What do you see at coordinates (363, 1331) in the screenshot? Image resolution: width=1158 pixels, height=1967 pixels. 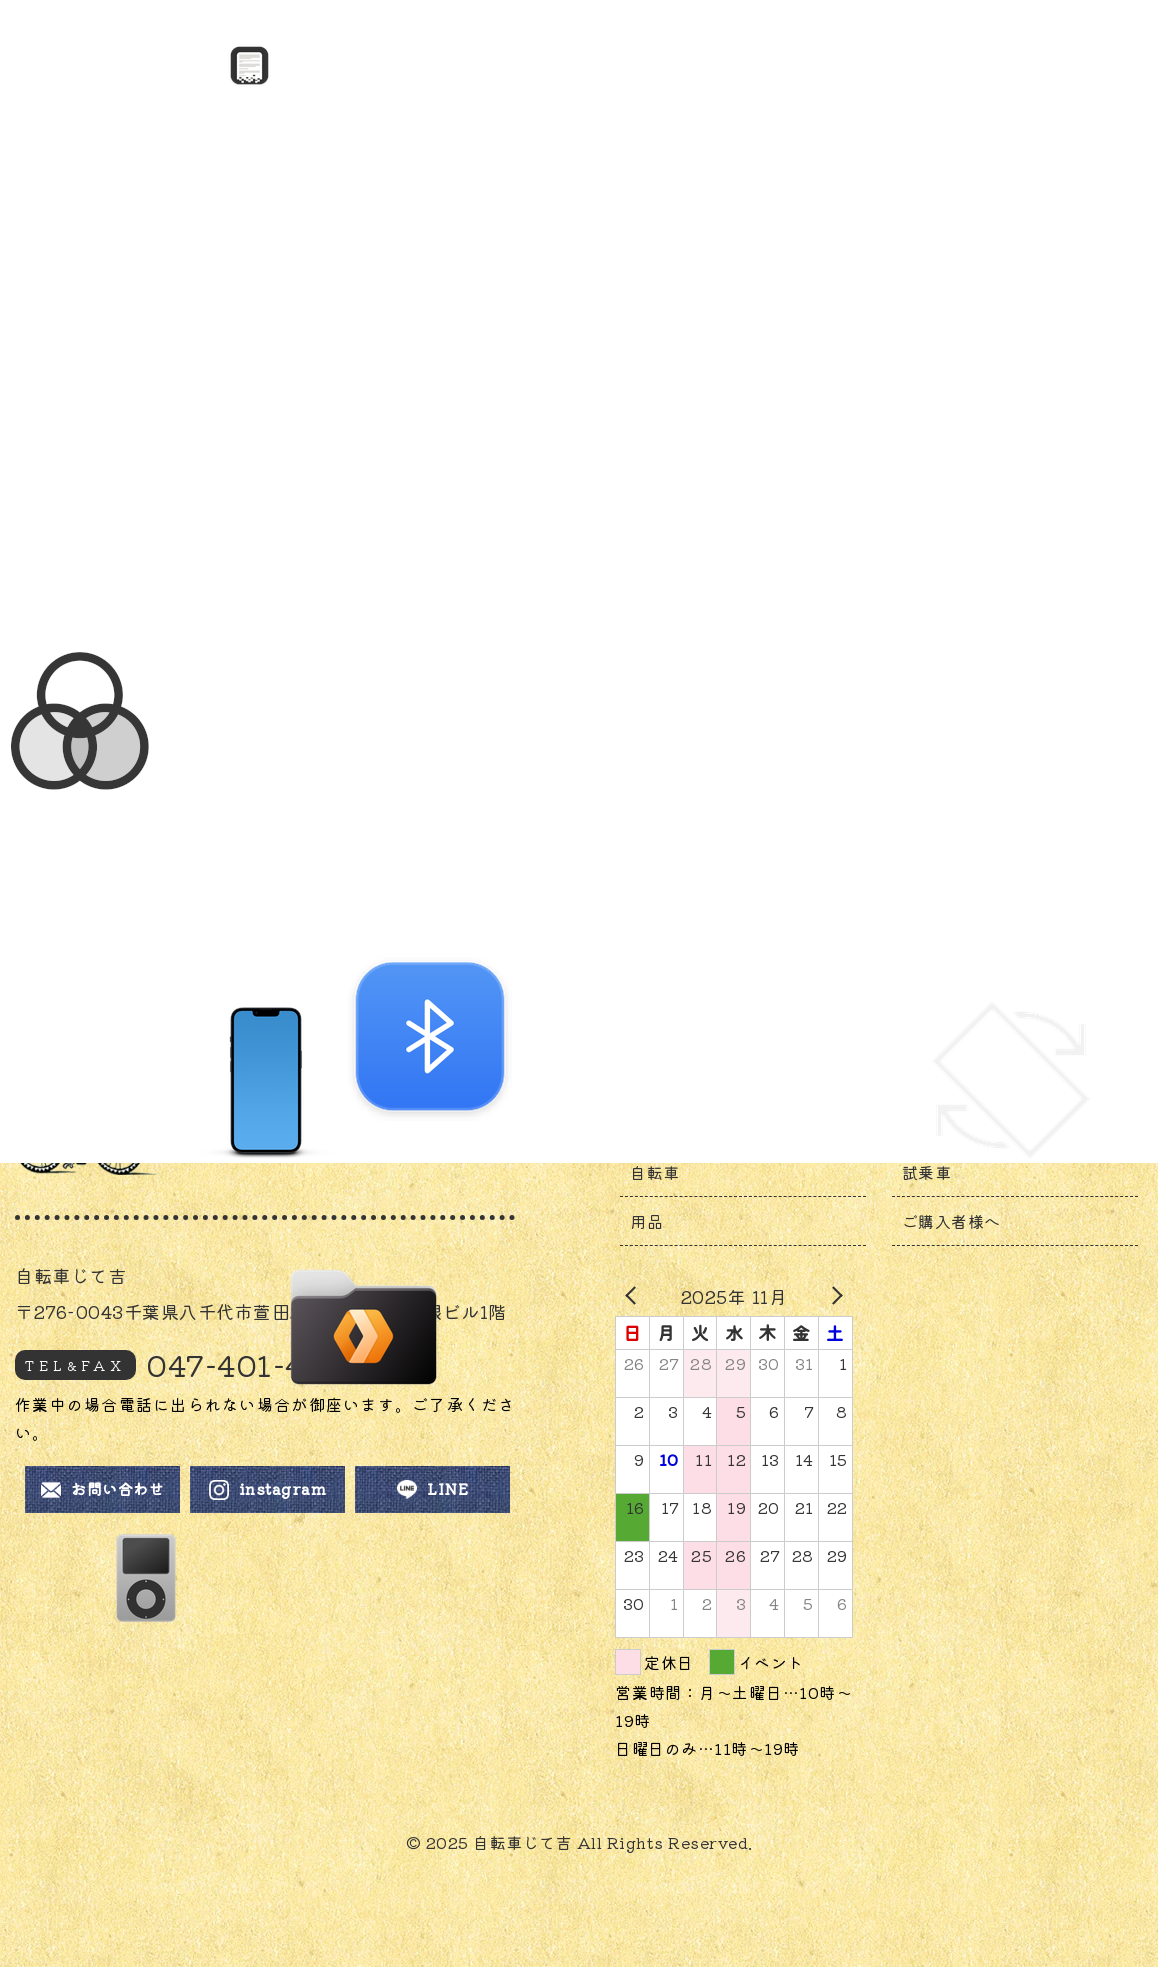 I see `open cloudflare workers project folder` at bounding box center [363, 1331].